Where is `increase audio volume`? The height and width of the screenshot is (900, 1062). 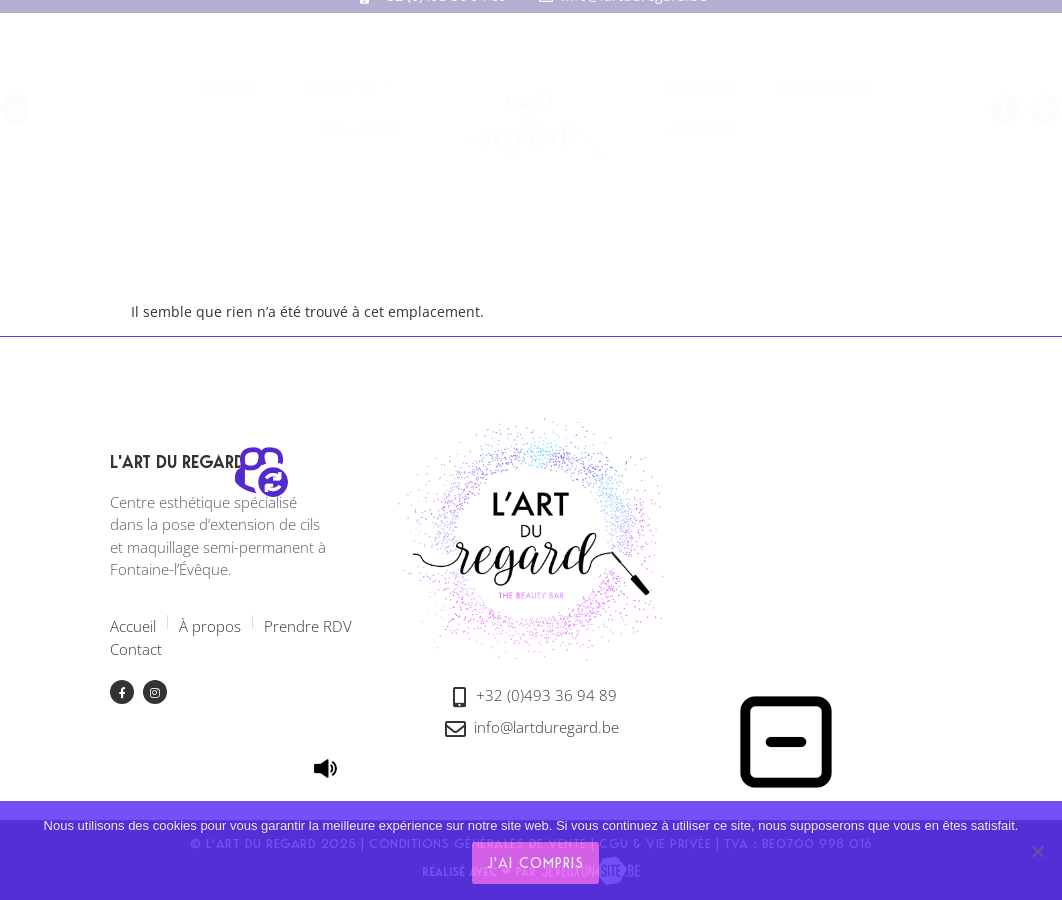 increase audio volume is located at coordinates (325, 768).